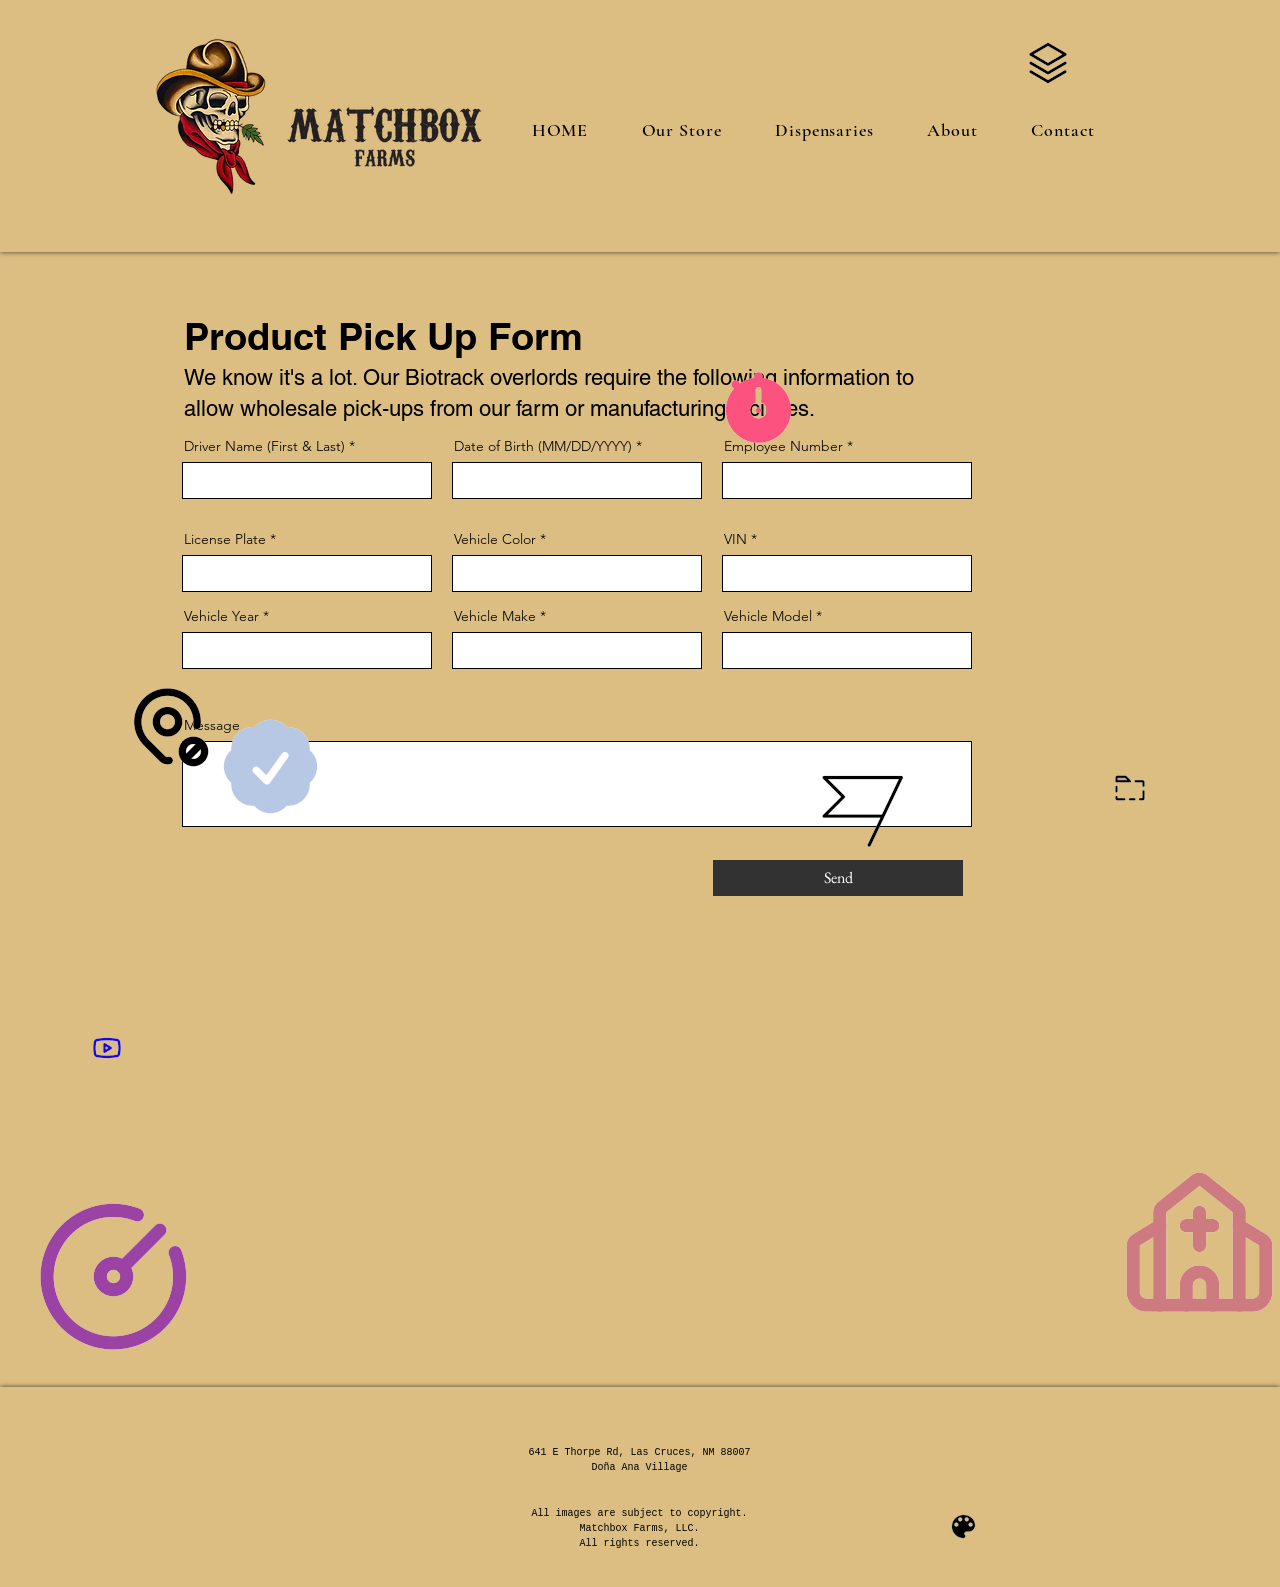 Image resolution: width=1280 pixels, height=1587 pixels. What do you see at coordinates (859, 806) in the screenshot?
I see `flag or bookmark an item` at bounding box center [859, 806].